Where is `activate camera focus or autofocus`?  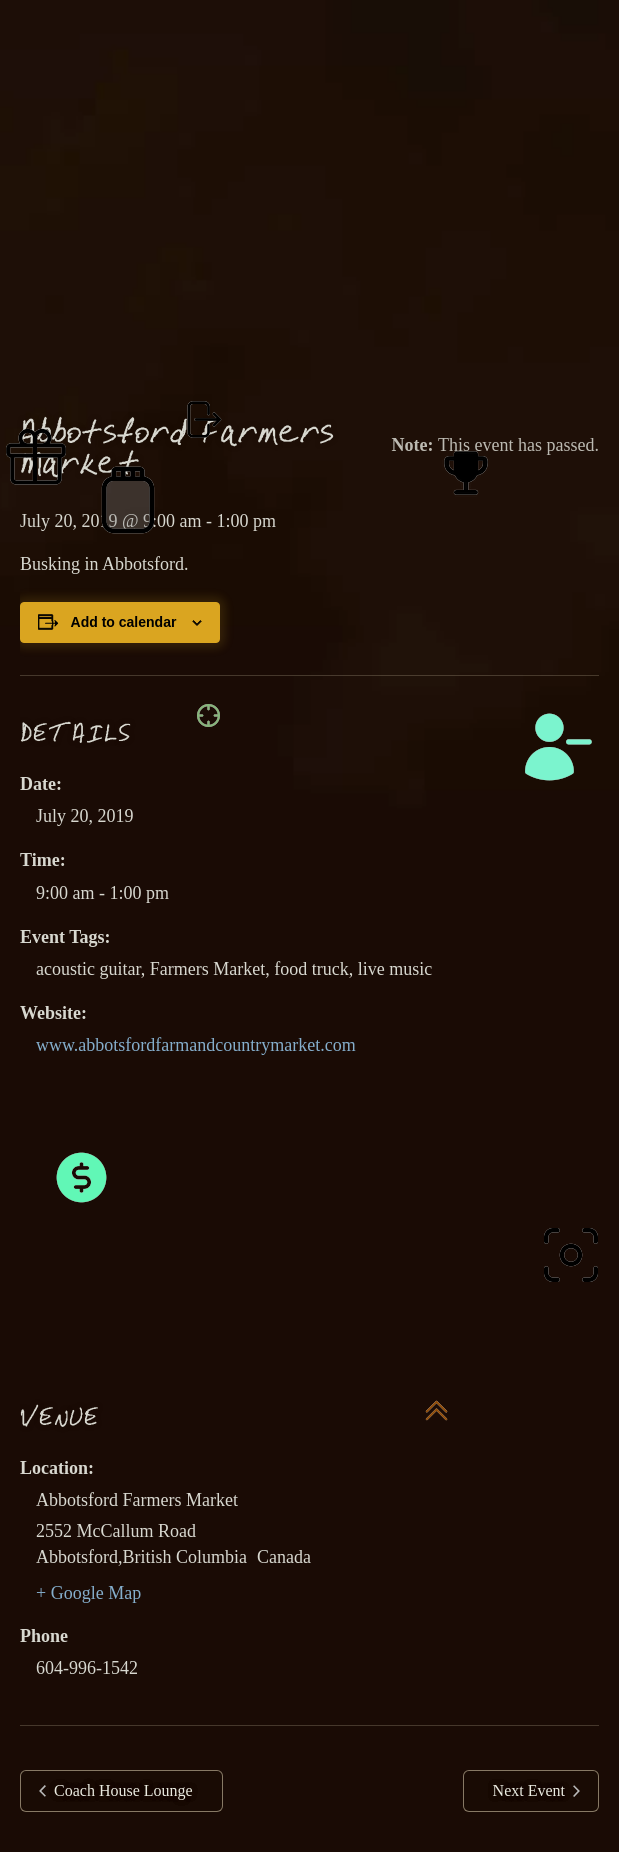
activate camera focus or autofocus is located at coordinates (571, 1255).